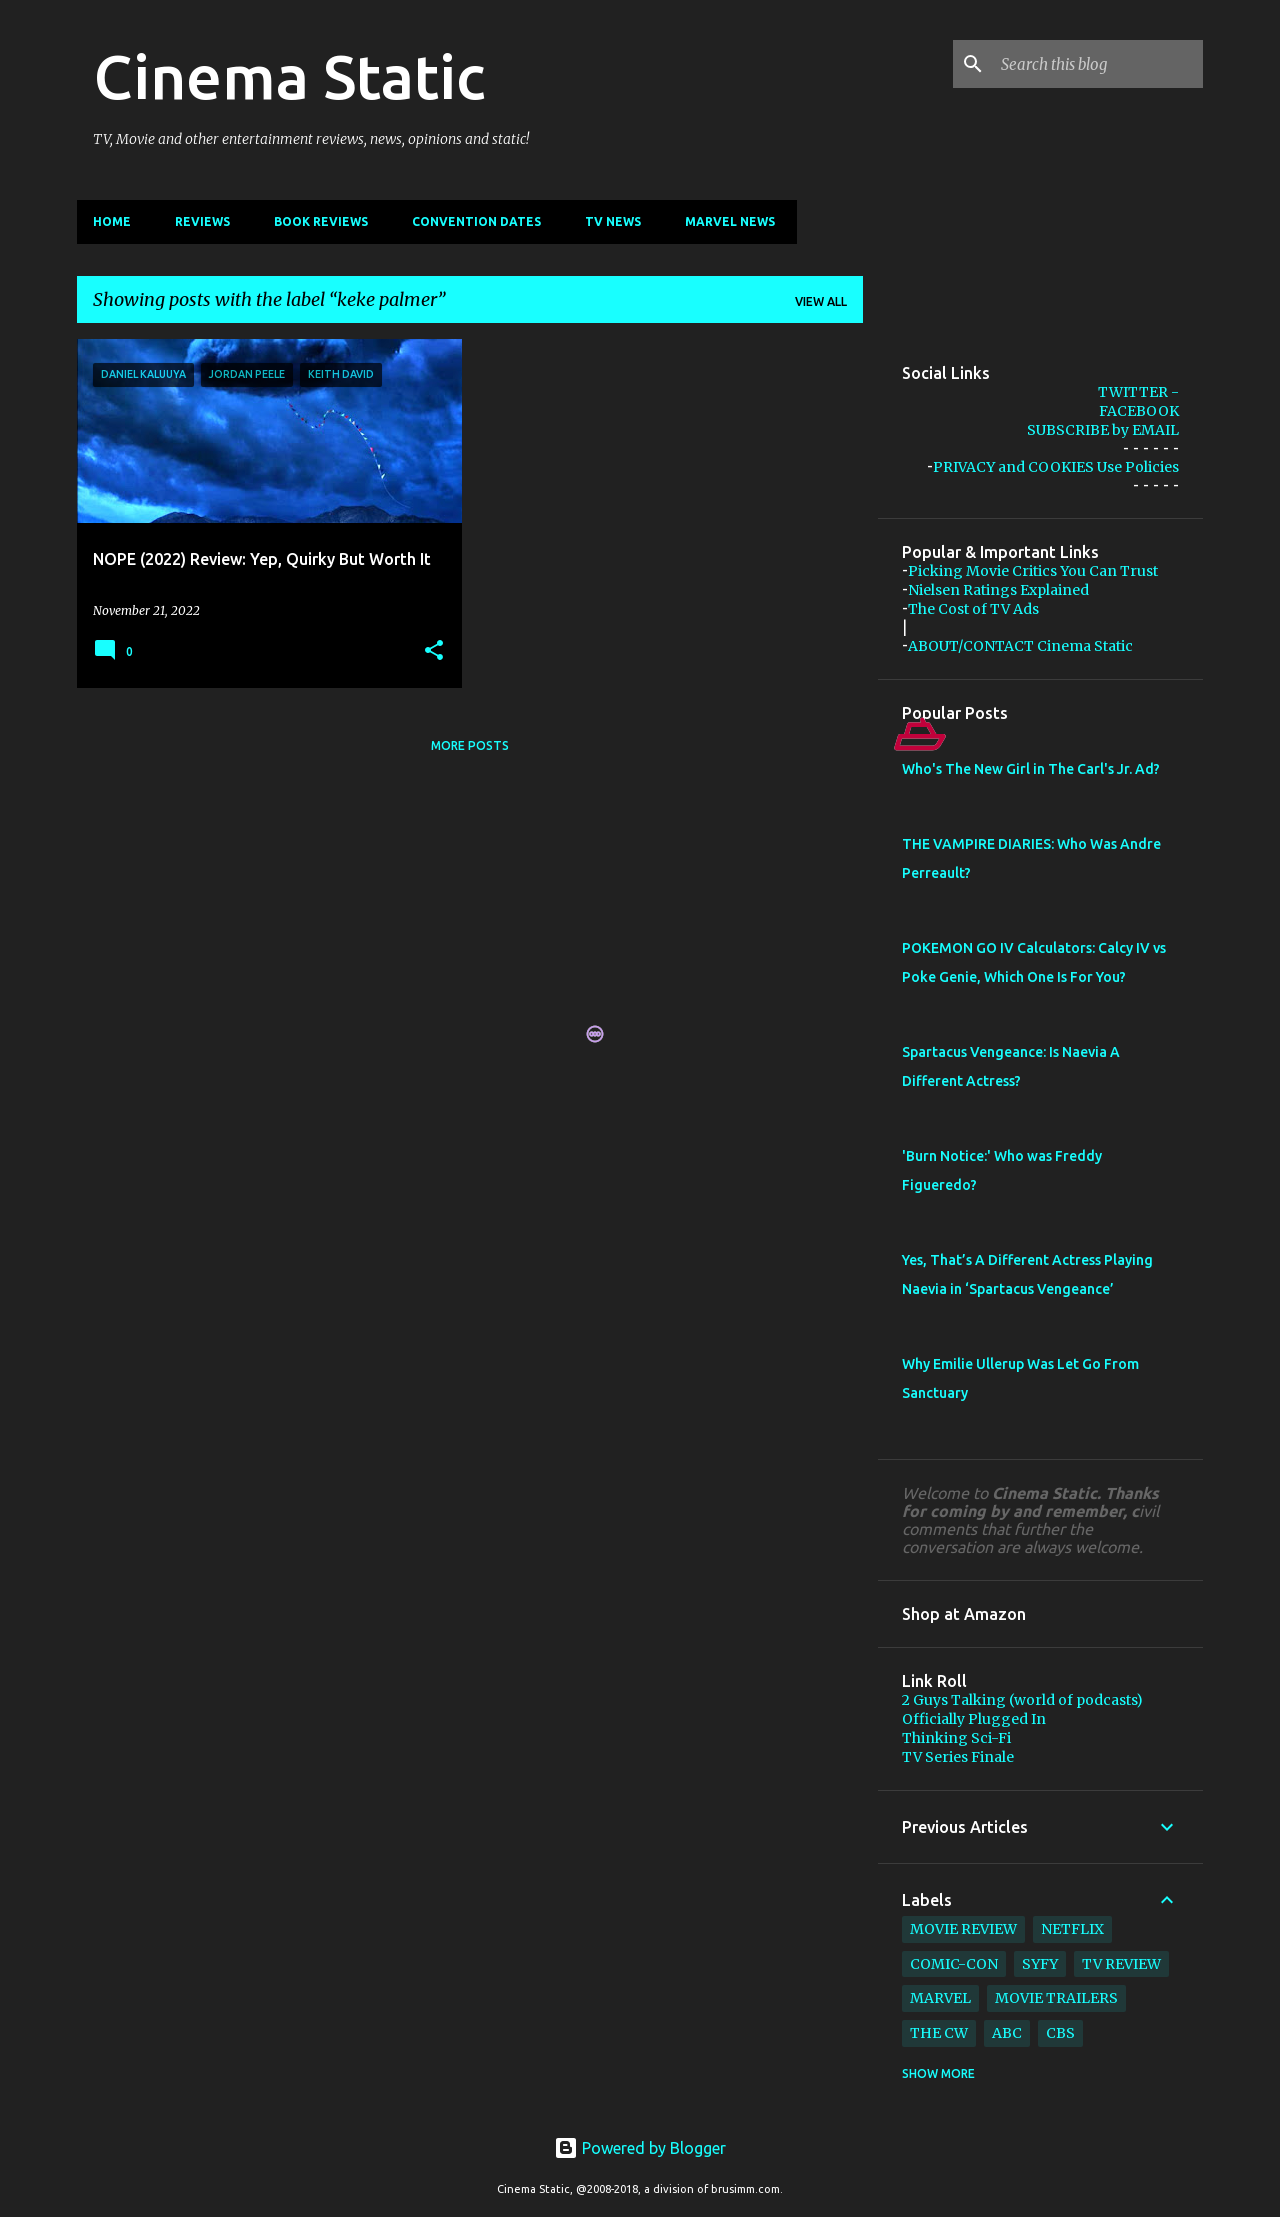  Describe the element at coordinates (920, 734) in the screenshot. I see `select ferry as transportation option` at that location.